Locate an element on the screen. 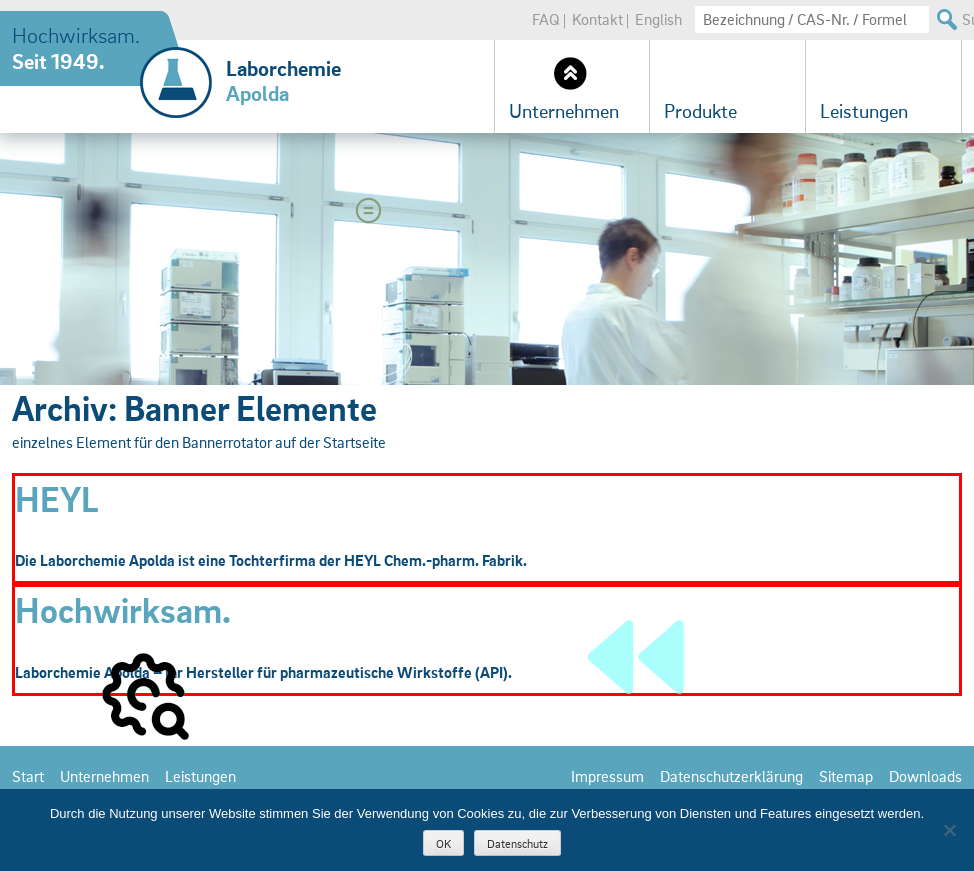  indicates no derivatives license restriction is located at coordinates (368, 210).